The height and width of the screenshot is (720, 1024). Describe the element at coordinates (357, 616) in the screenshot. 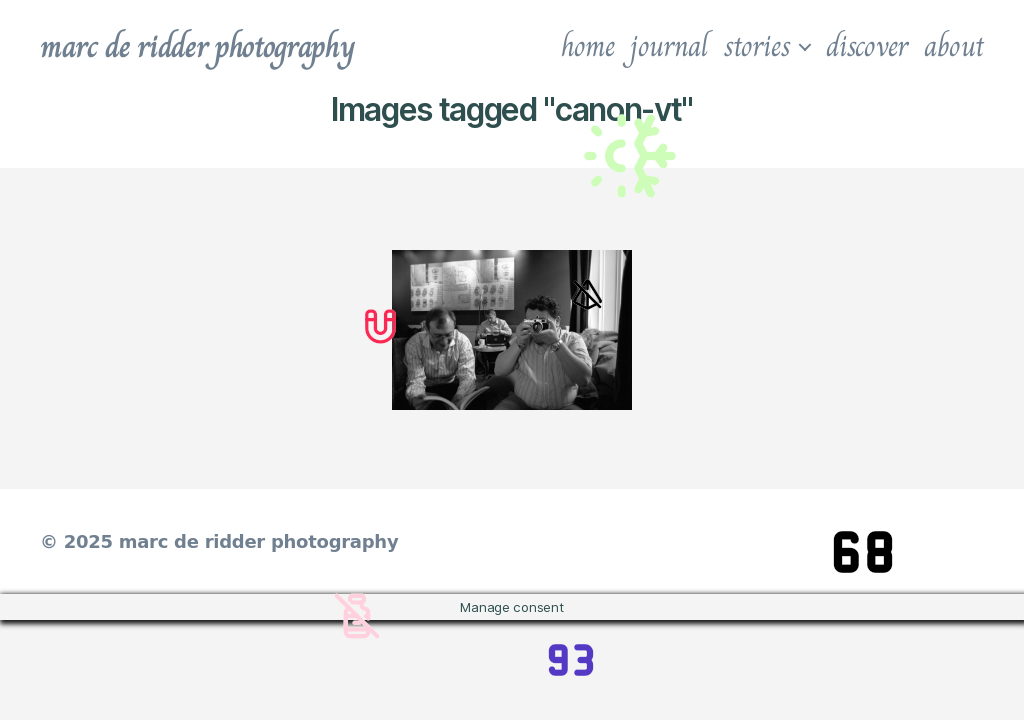

I see `indicates vaccine or medication is unavailable` at that location.